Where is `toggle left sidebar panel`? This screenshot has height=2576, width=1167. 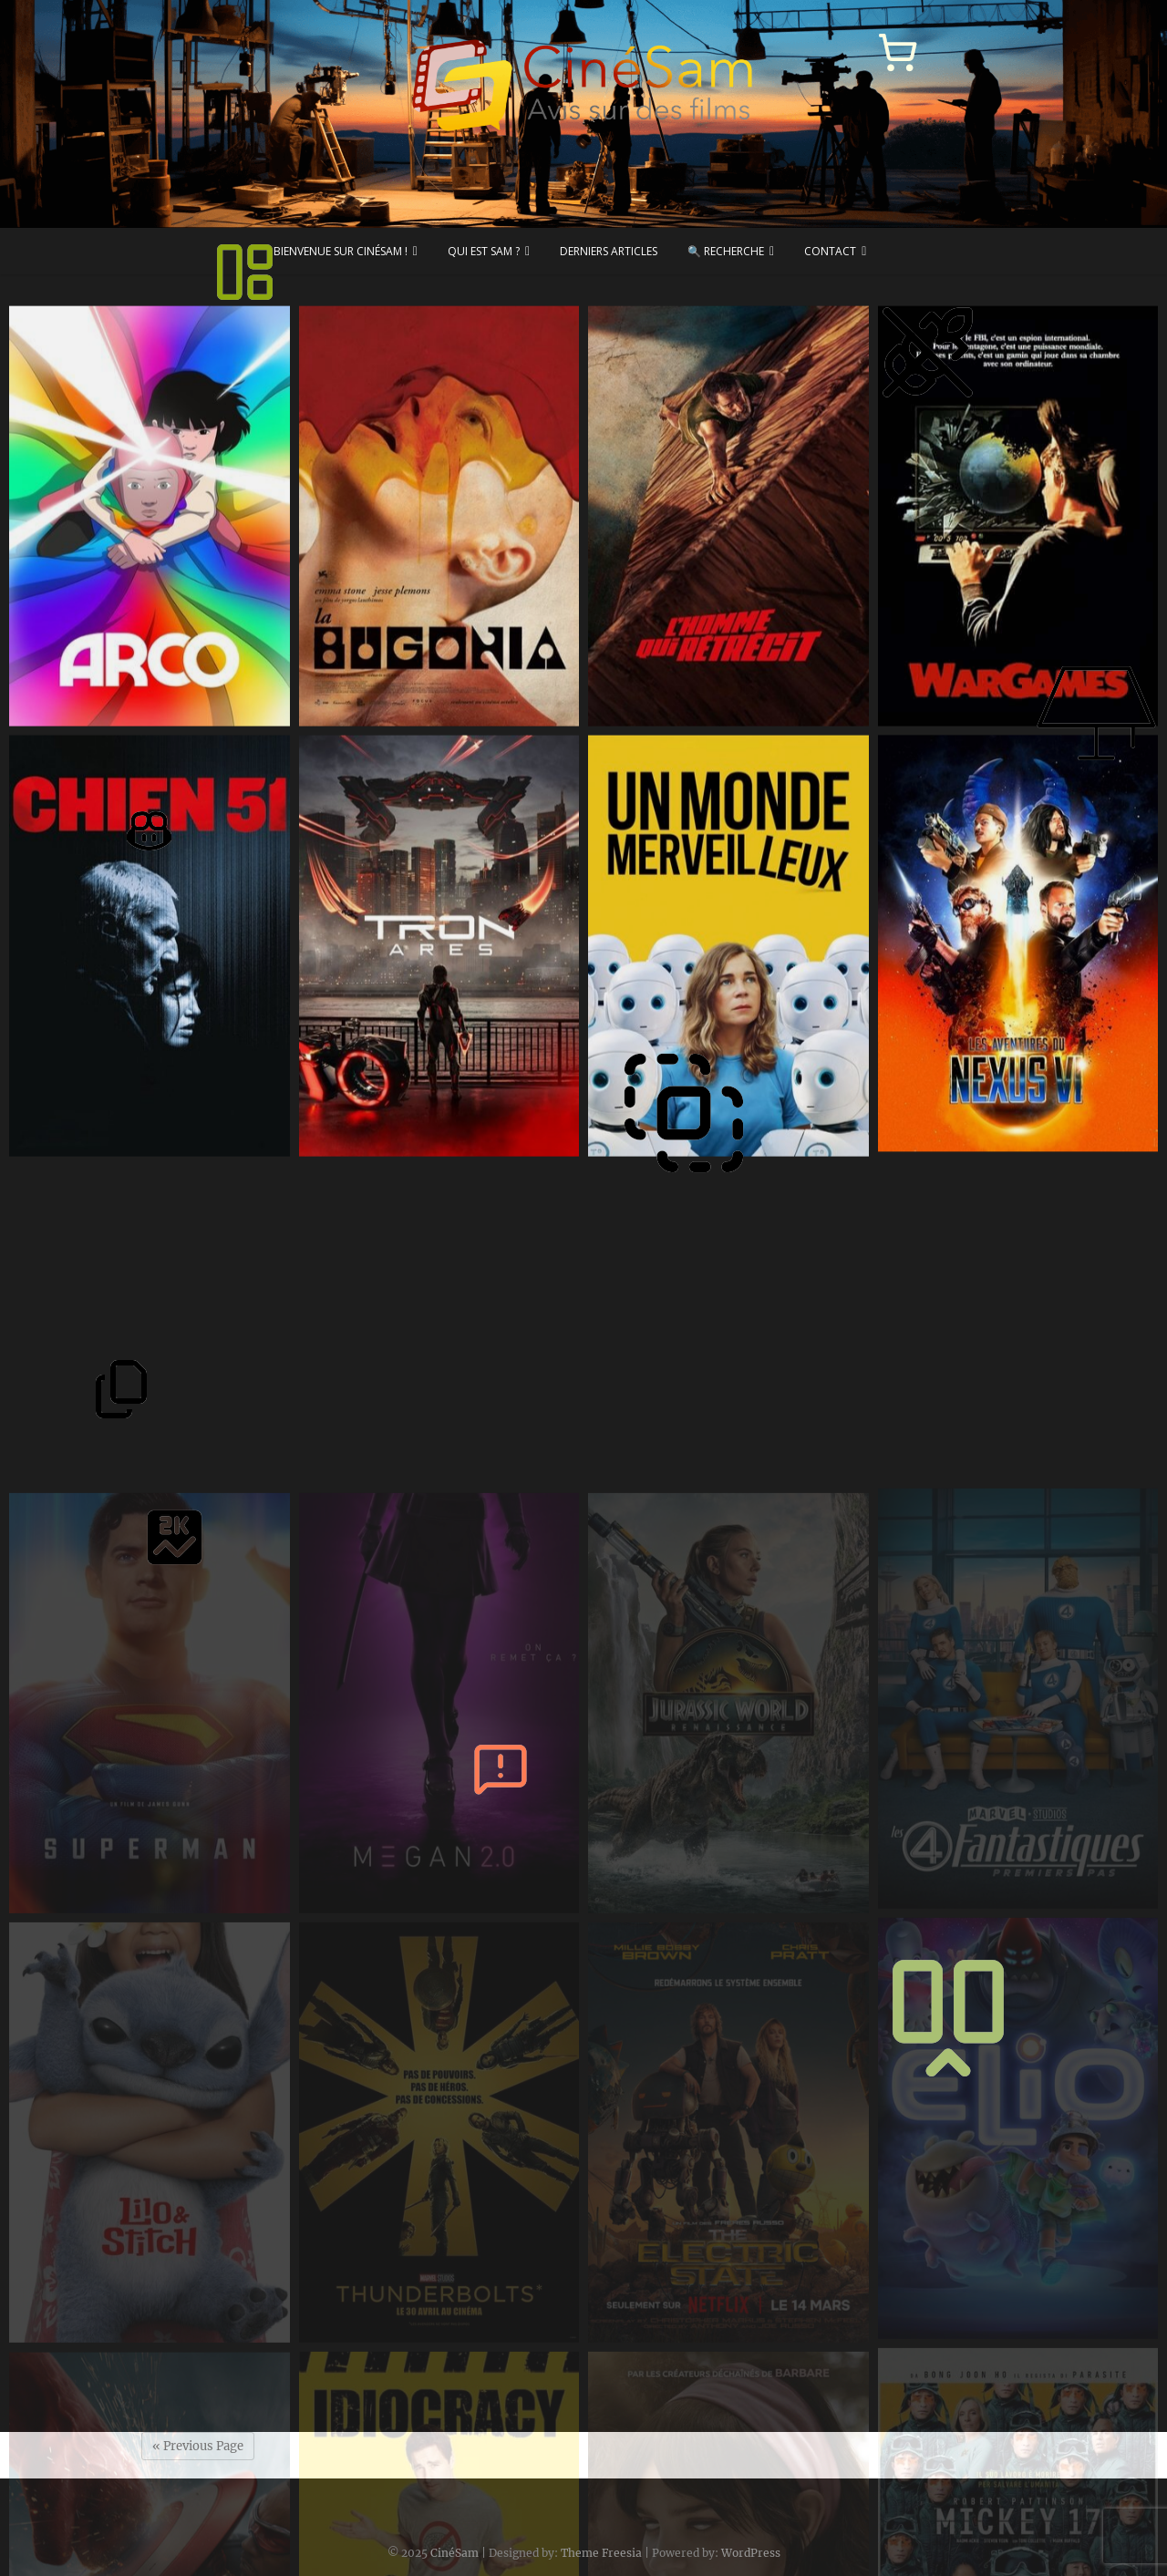
toggle left sidebar panel is located at coordinates (244, 272).